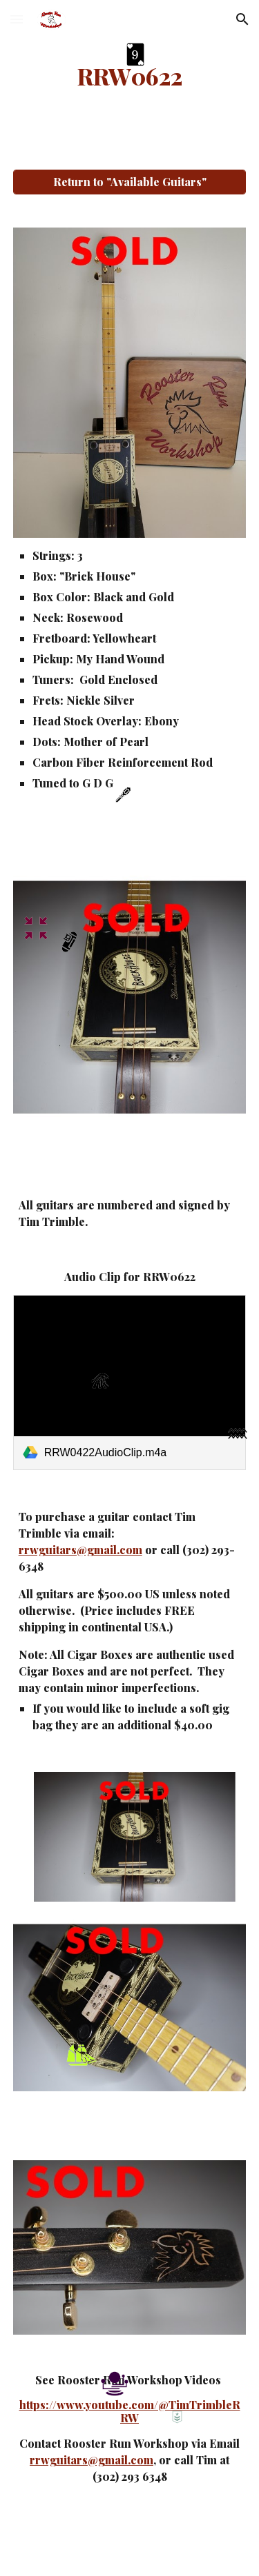 The image size is (259, 2576). What do you see at coordinates (100, 1380) in the screenshot?
I see `indicates ocean or water-related content` at bounding box center [100, 1380].